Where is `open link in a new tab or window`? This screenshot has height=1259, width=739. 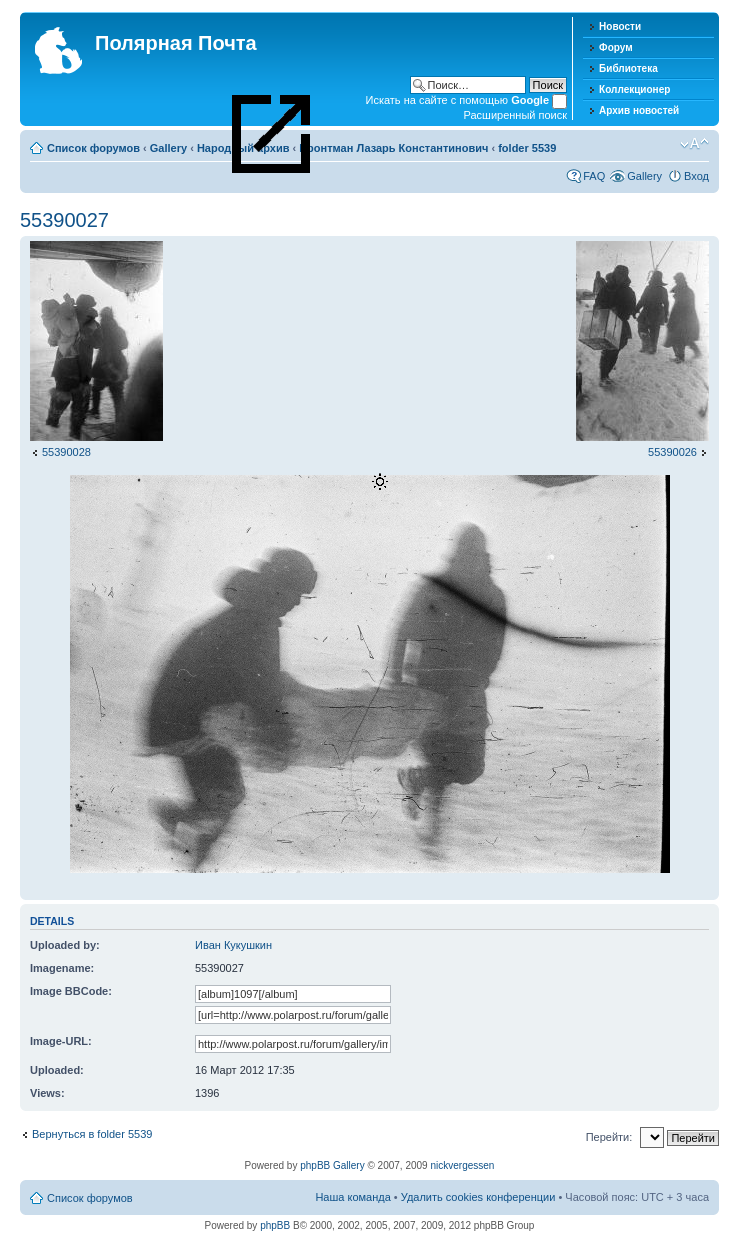
open link in a new tab or window is located at coordinates (271, 134).